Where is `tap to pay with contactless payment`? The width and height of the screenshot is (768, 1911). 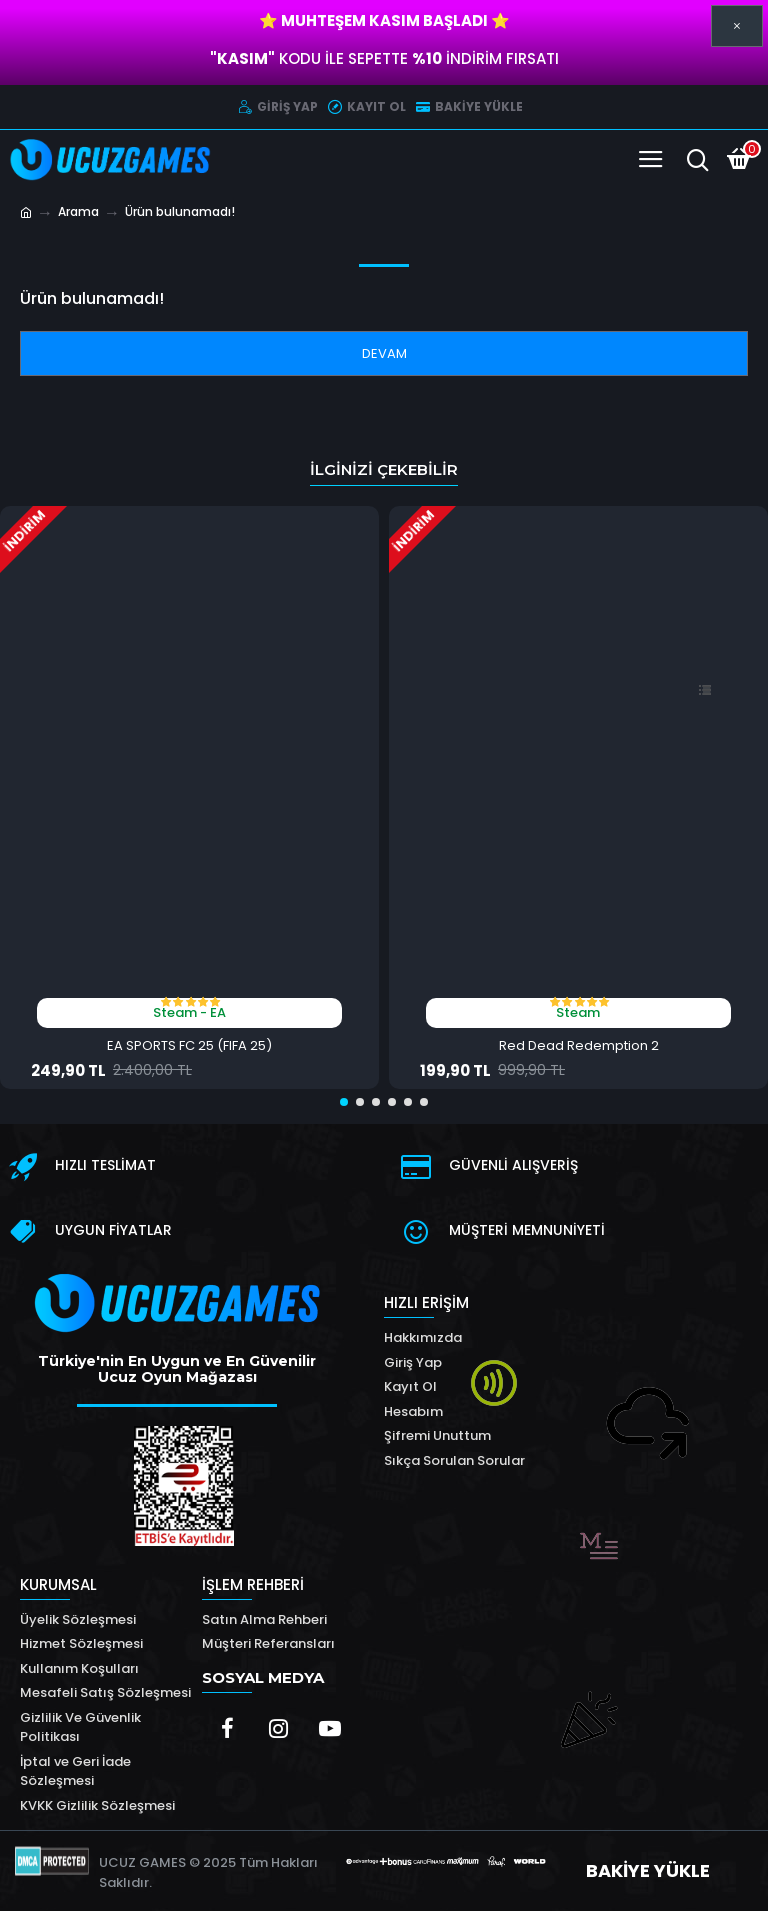 tap to pay with contactless payment is located at coordinates (494, 1383).